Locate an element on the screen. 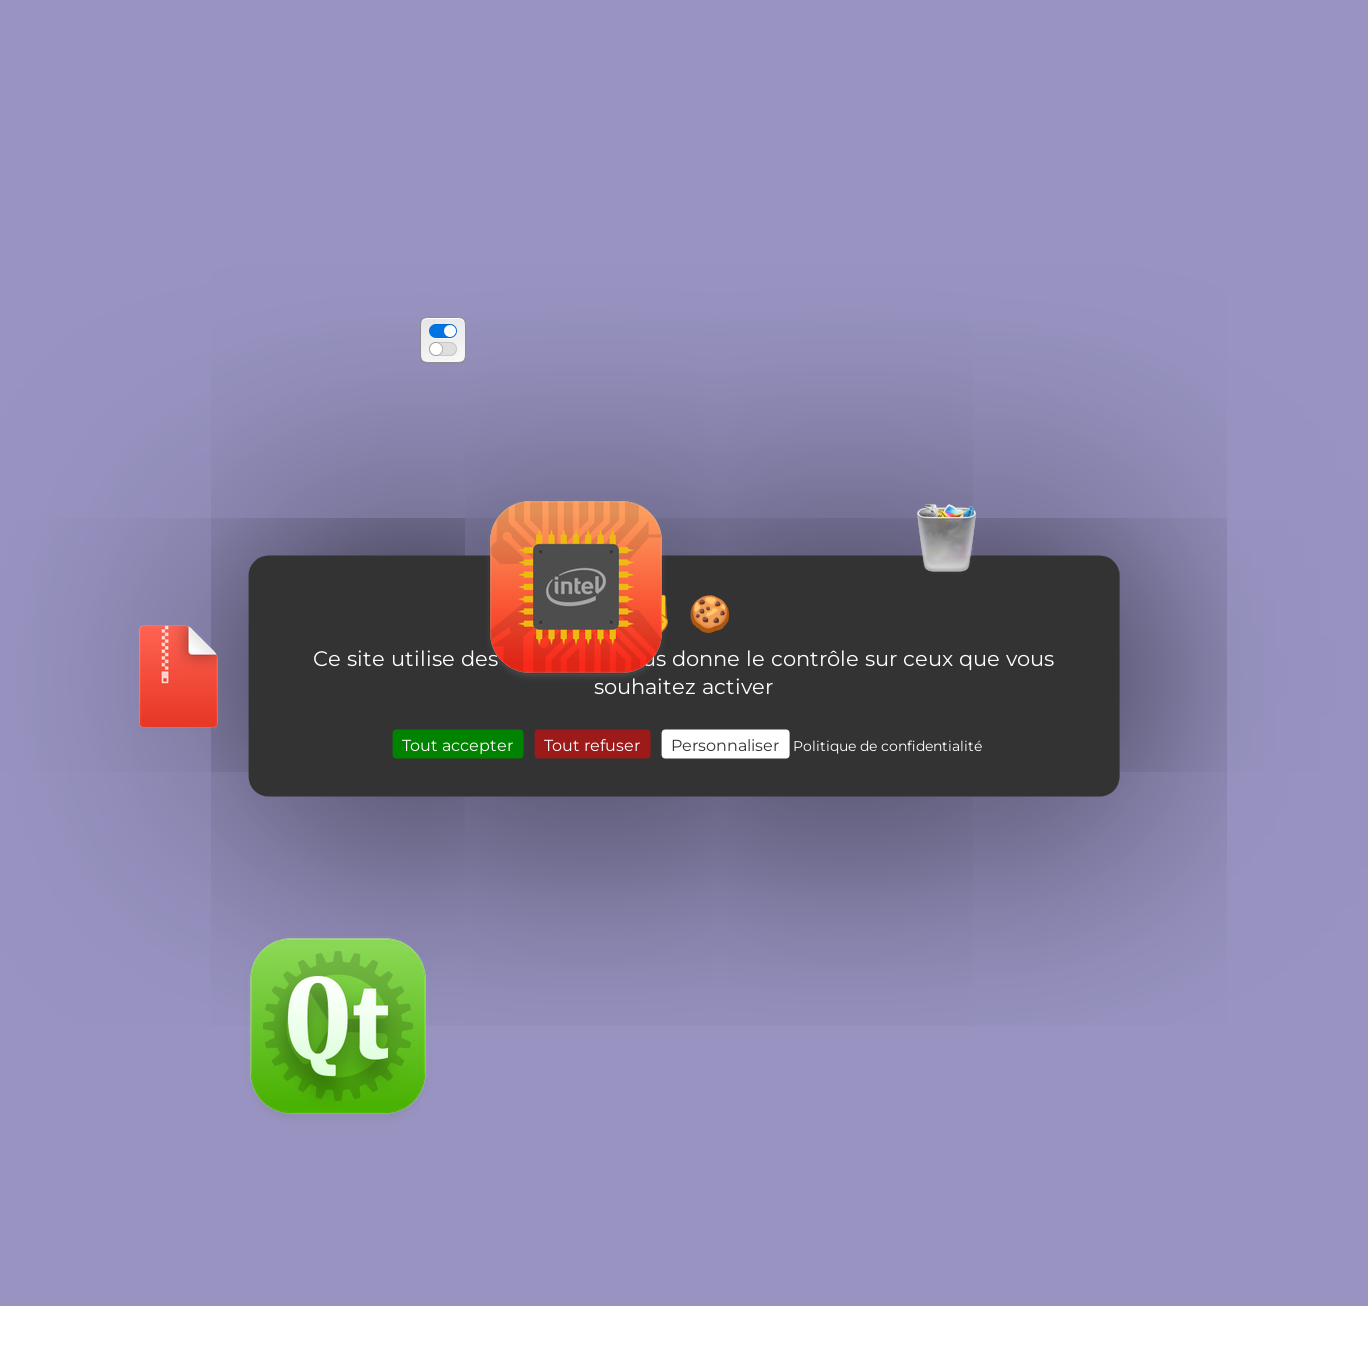  trash bin containing deleted items is located at coordinates (946, 538).